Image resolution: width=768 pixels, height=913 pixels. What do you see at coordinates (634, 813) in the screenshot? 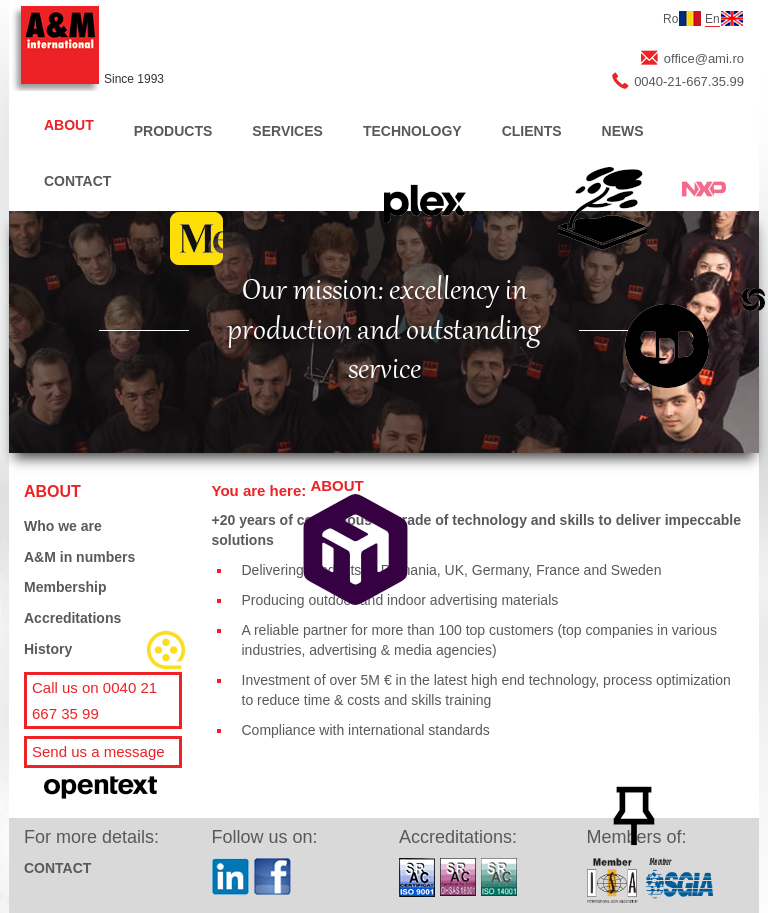
I see `pin an item to keep it visible` at bounding box center [634, 813].